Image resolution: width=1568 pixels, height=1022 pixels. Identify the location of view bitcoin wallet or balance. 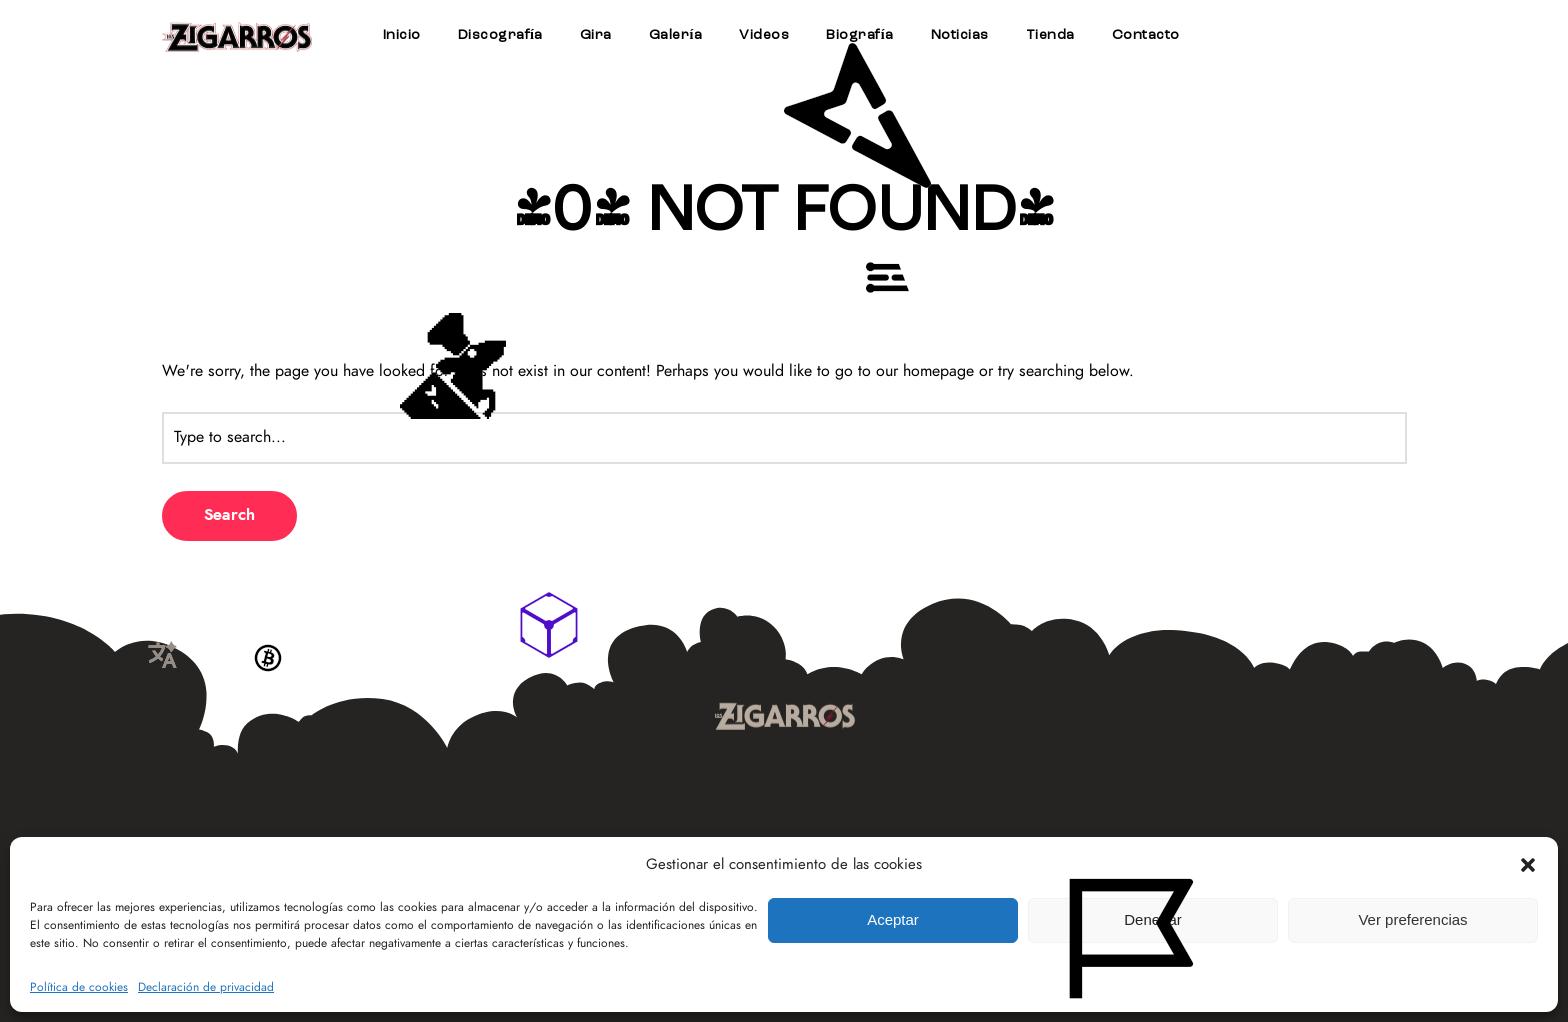
(268, 658).